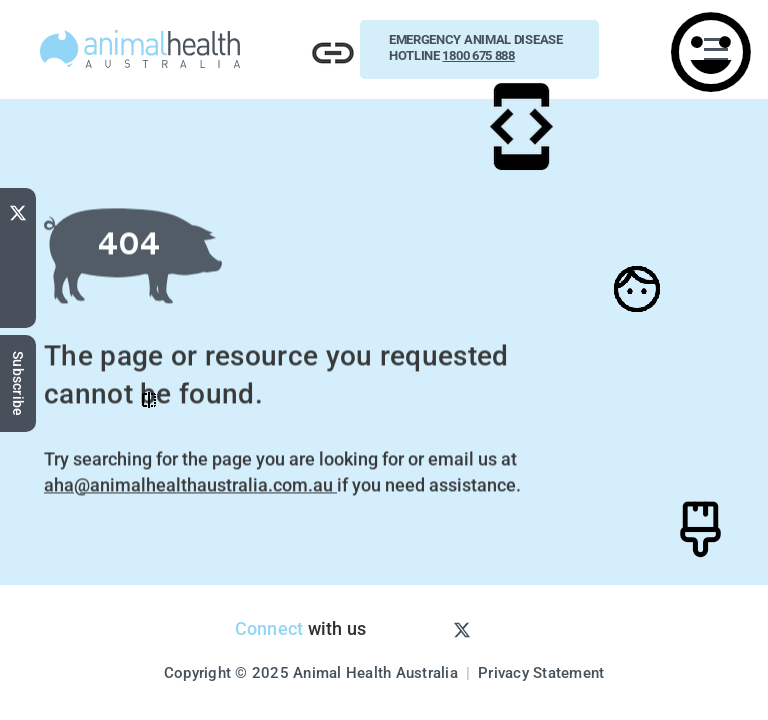  I want to click on copy or share a link, so click(333, 53).